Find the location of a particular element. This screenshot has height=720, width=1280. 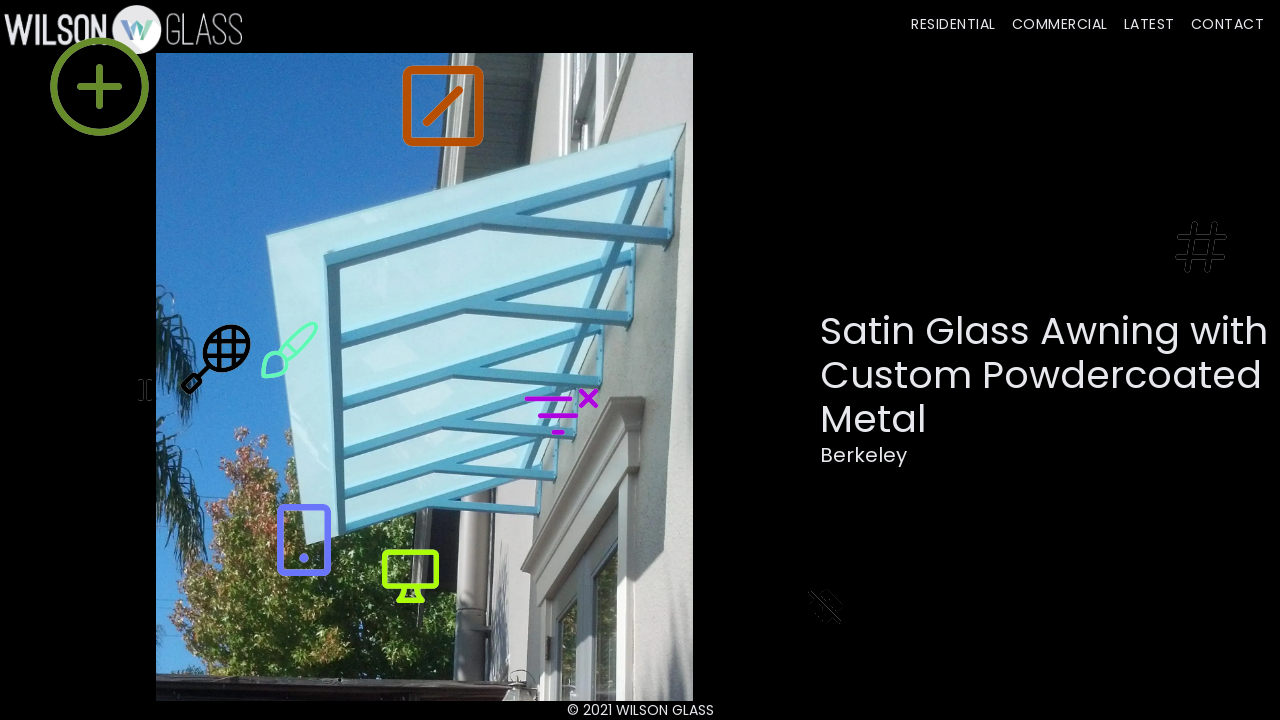

switch to mobile view is located at coordinates (304, 540).